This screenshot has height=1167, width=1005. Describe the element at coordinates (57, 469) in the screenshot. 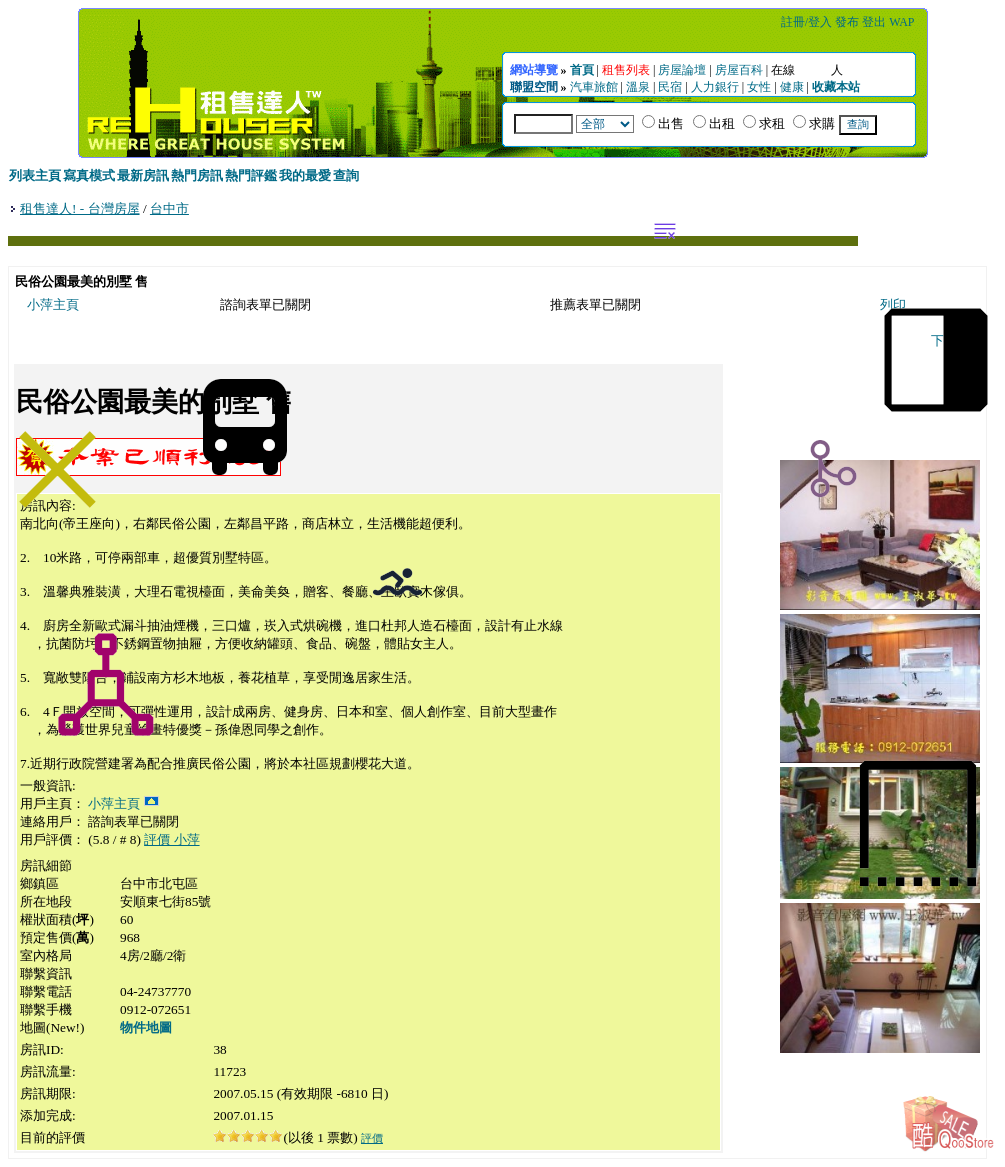

I see `close the current window or tab` at that location.